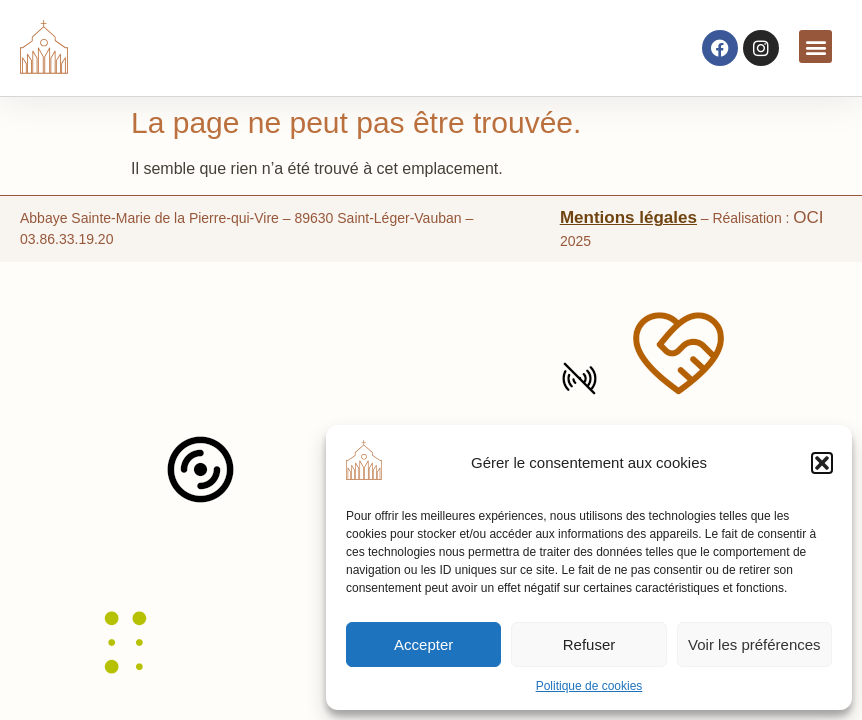 The width and height of the screenshot is (862, 720). Describe the element at coordinates (678, 351) in the screenshot. I see `view community code of conduct` at that location.